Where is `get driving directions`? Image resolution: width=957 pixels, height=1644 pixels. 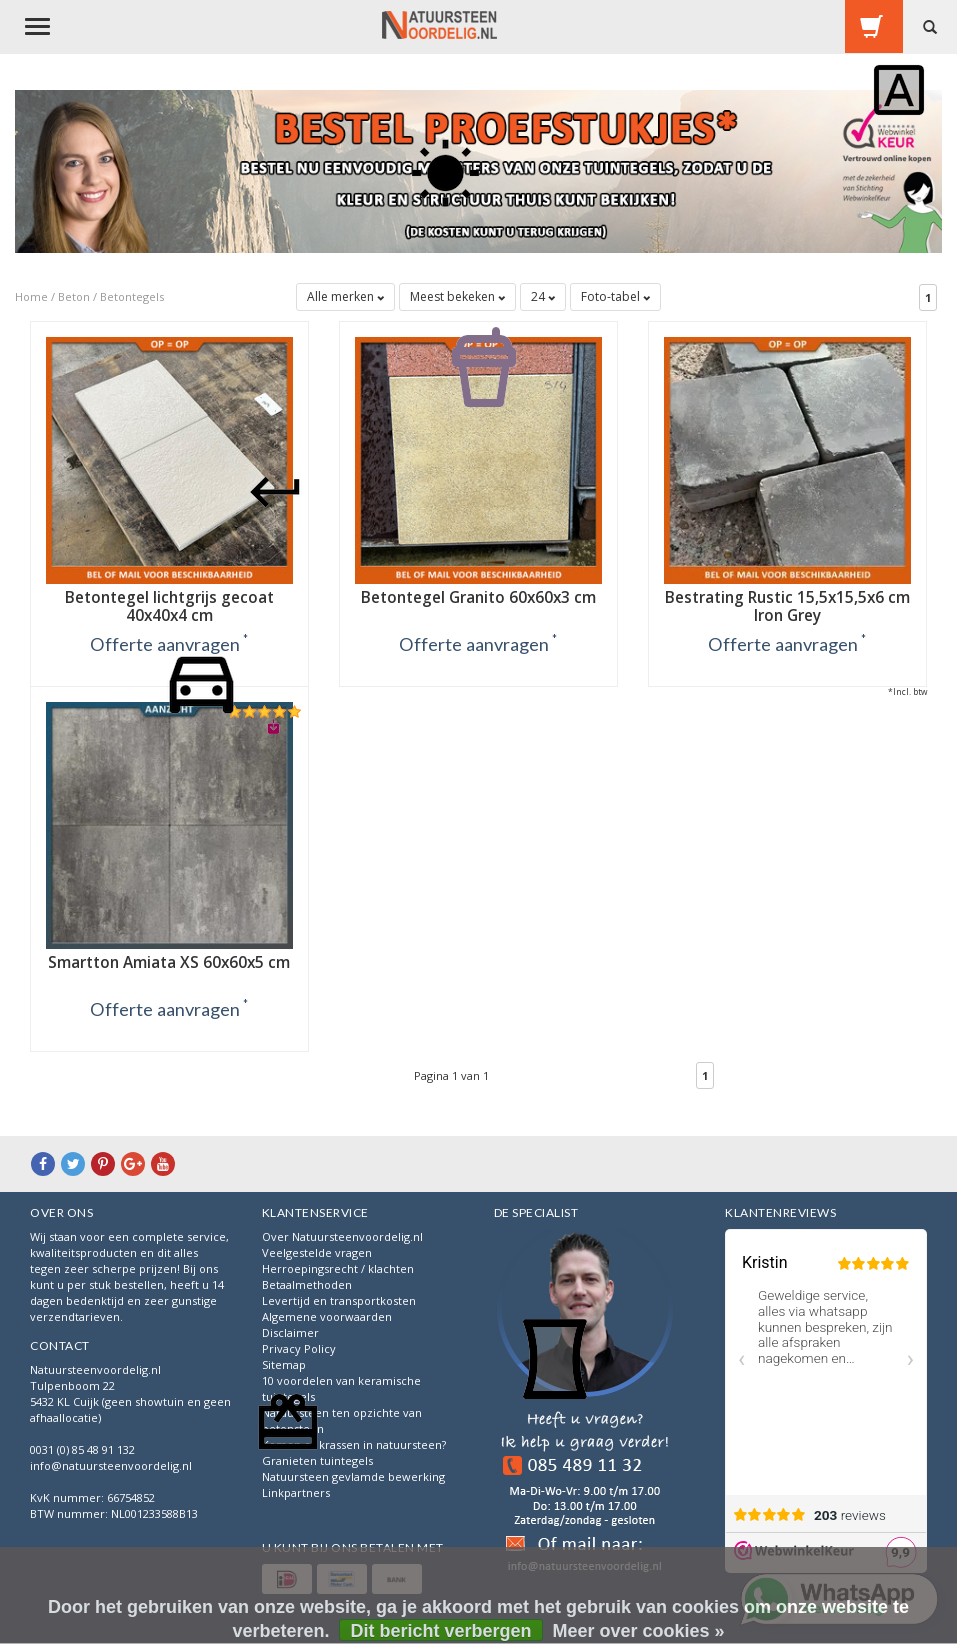
get driving directions is located at coordinates (201, 681).